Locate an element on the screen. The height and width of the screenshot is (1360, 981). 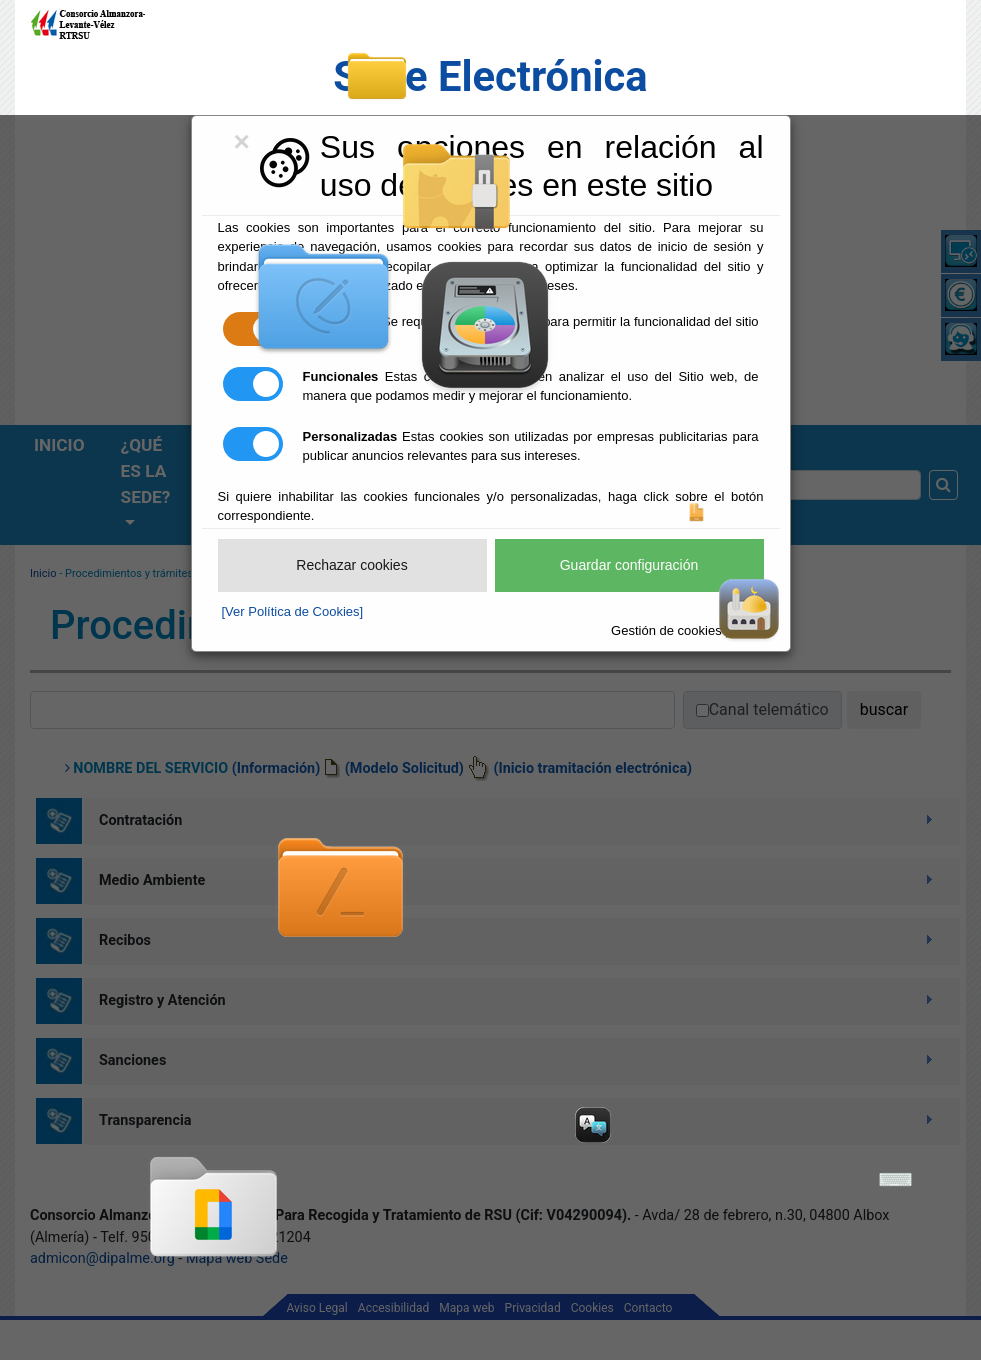
open folder to view files is located at coordinates (377, 76).